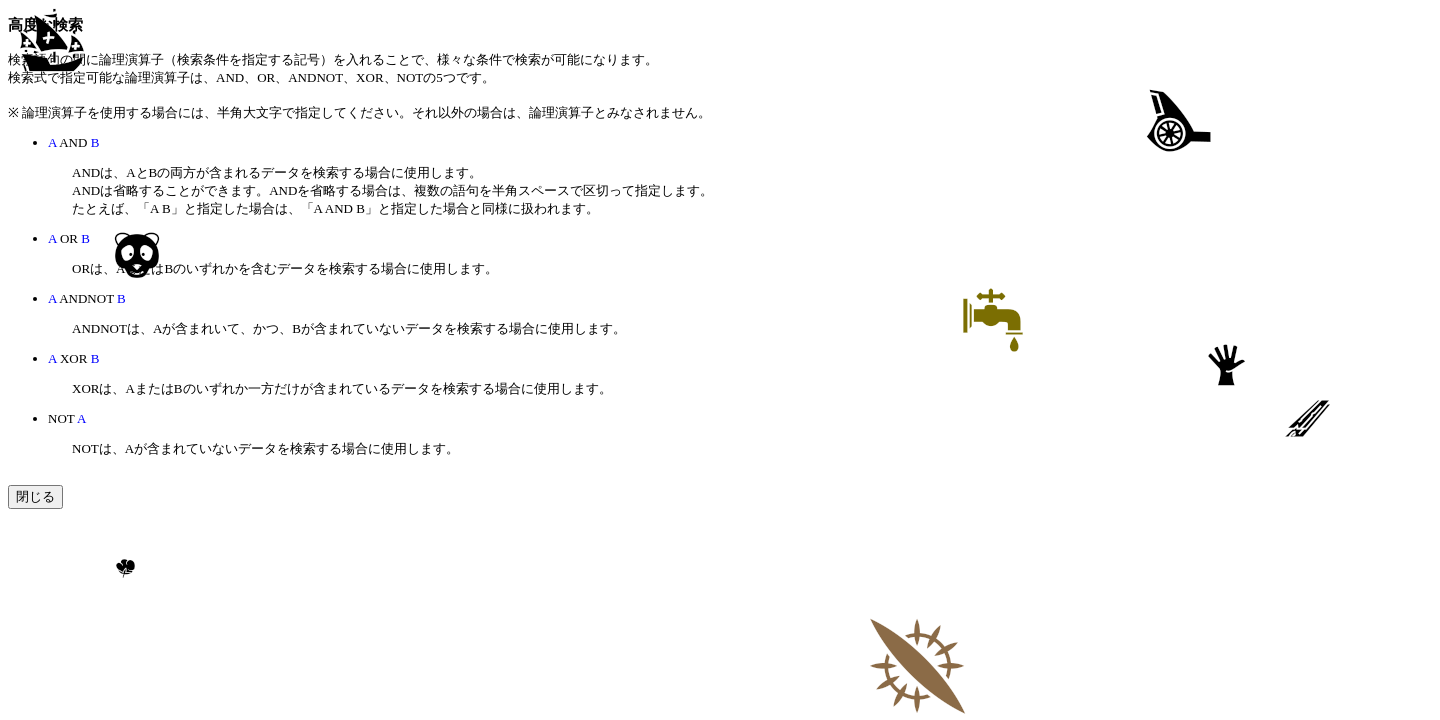 This screenshot has height=720, width=1440. What do you see at coordinates (916, 666) in the screenshot?
I see `indicates time pressure or countdown in gameplay` at bounding box center [916, 666].